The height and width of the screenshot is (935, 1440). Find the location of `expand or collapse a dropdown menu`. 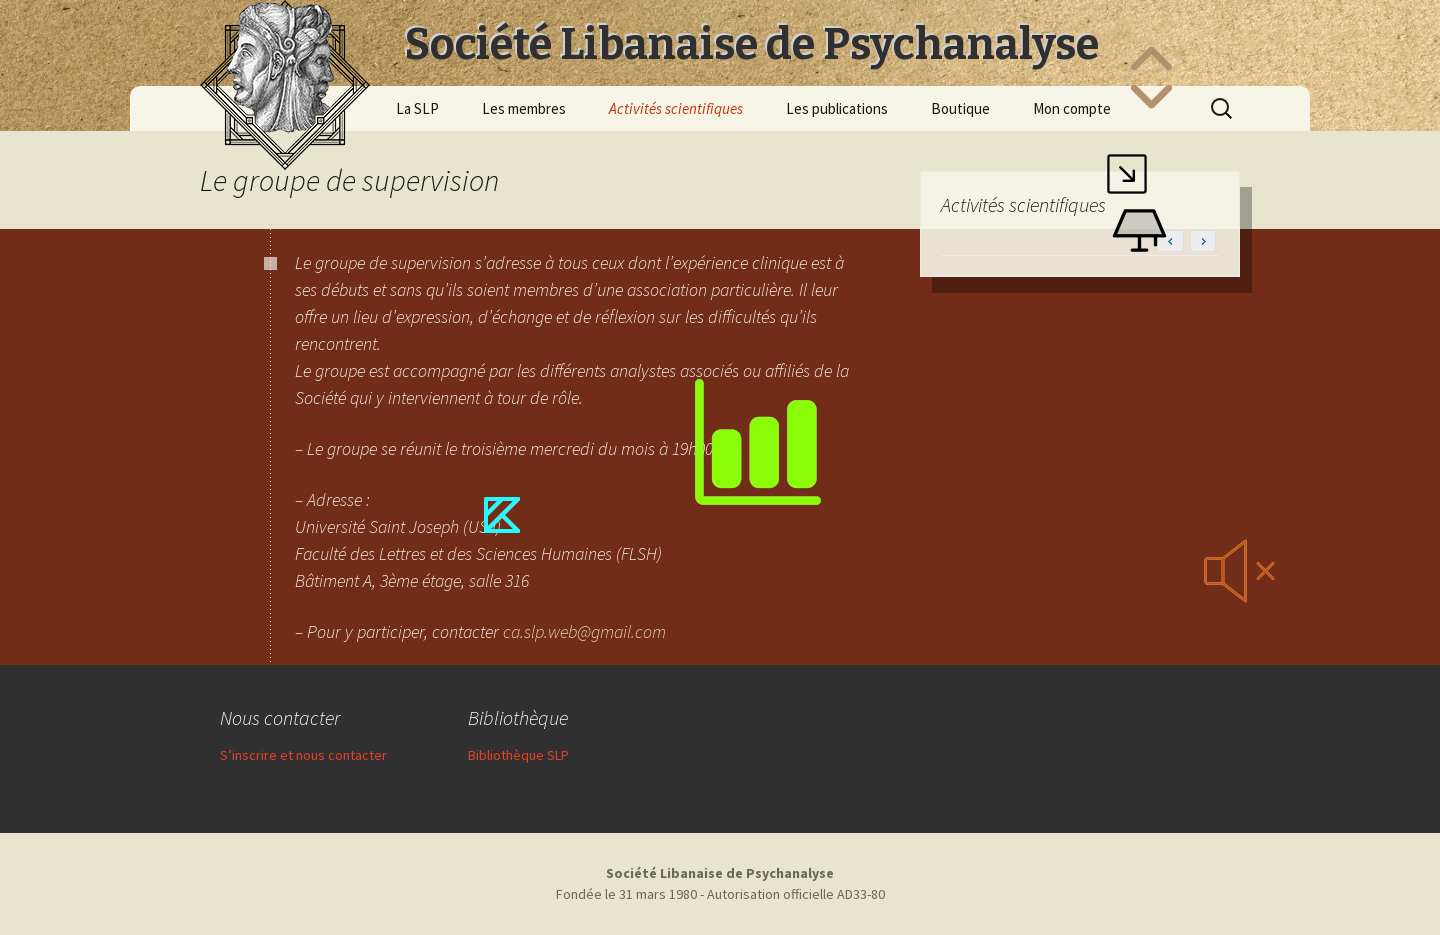

expand or collapse a dropdown menu is located at coordinates (1151, 77).